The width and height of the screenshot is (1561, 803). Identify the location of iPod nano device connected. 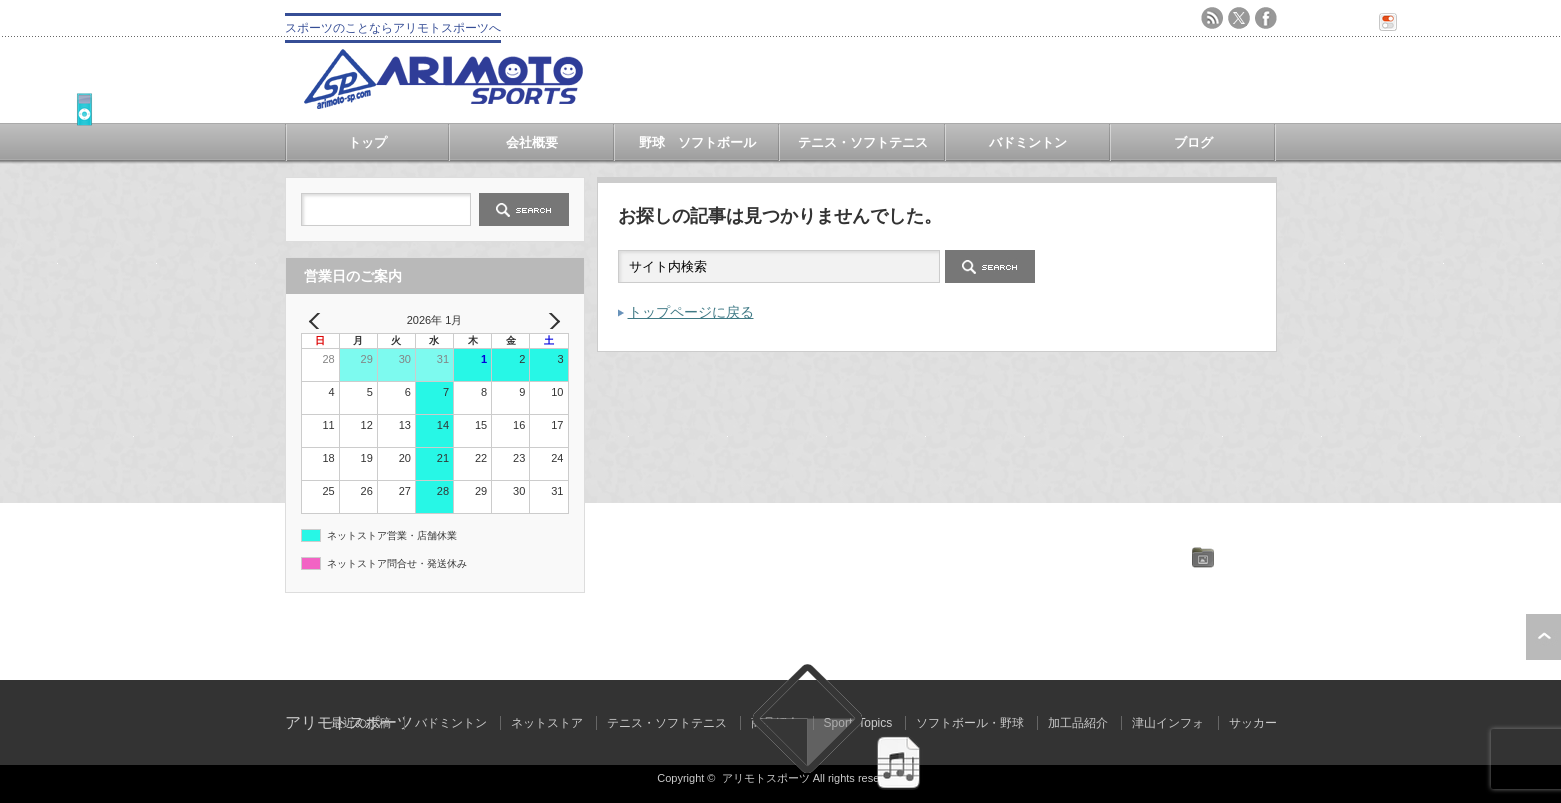
(84, 109).